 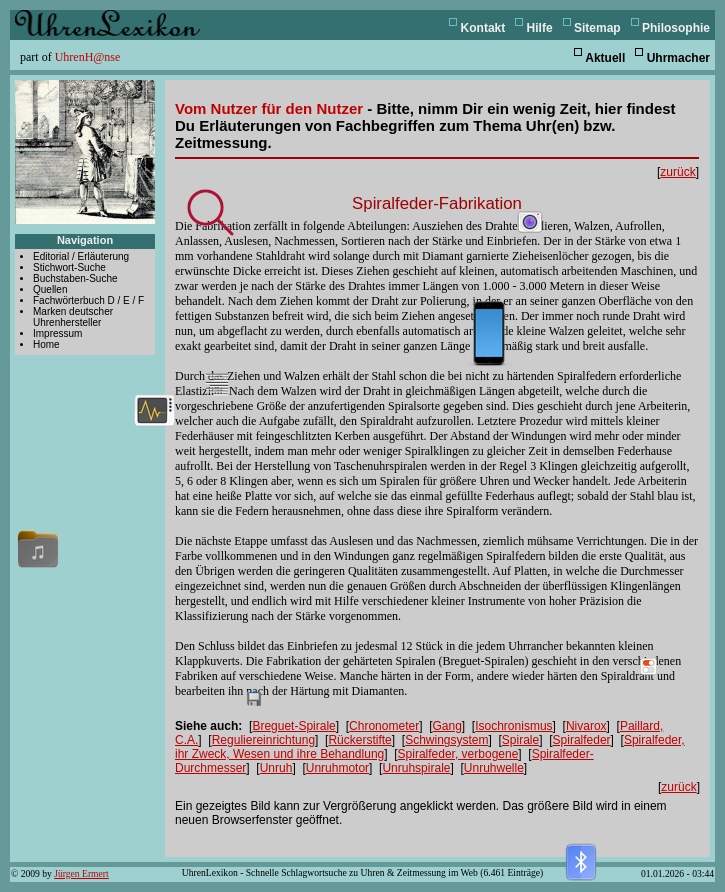 I want to click on access bluetooth settings, so click(x=581, y=862).